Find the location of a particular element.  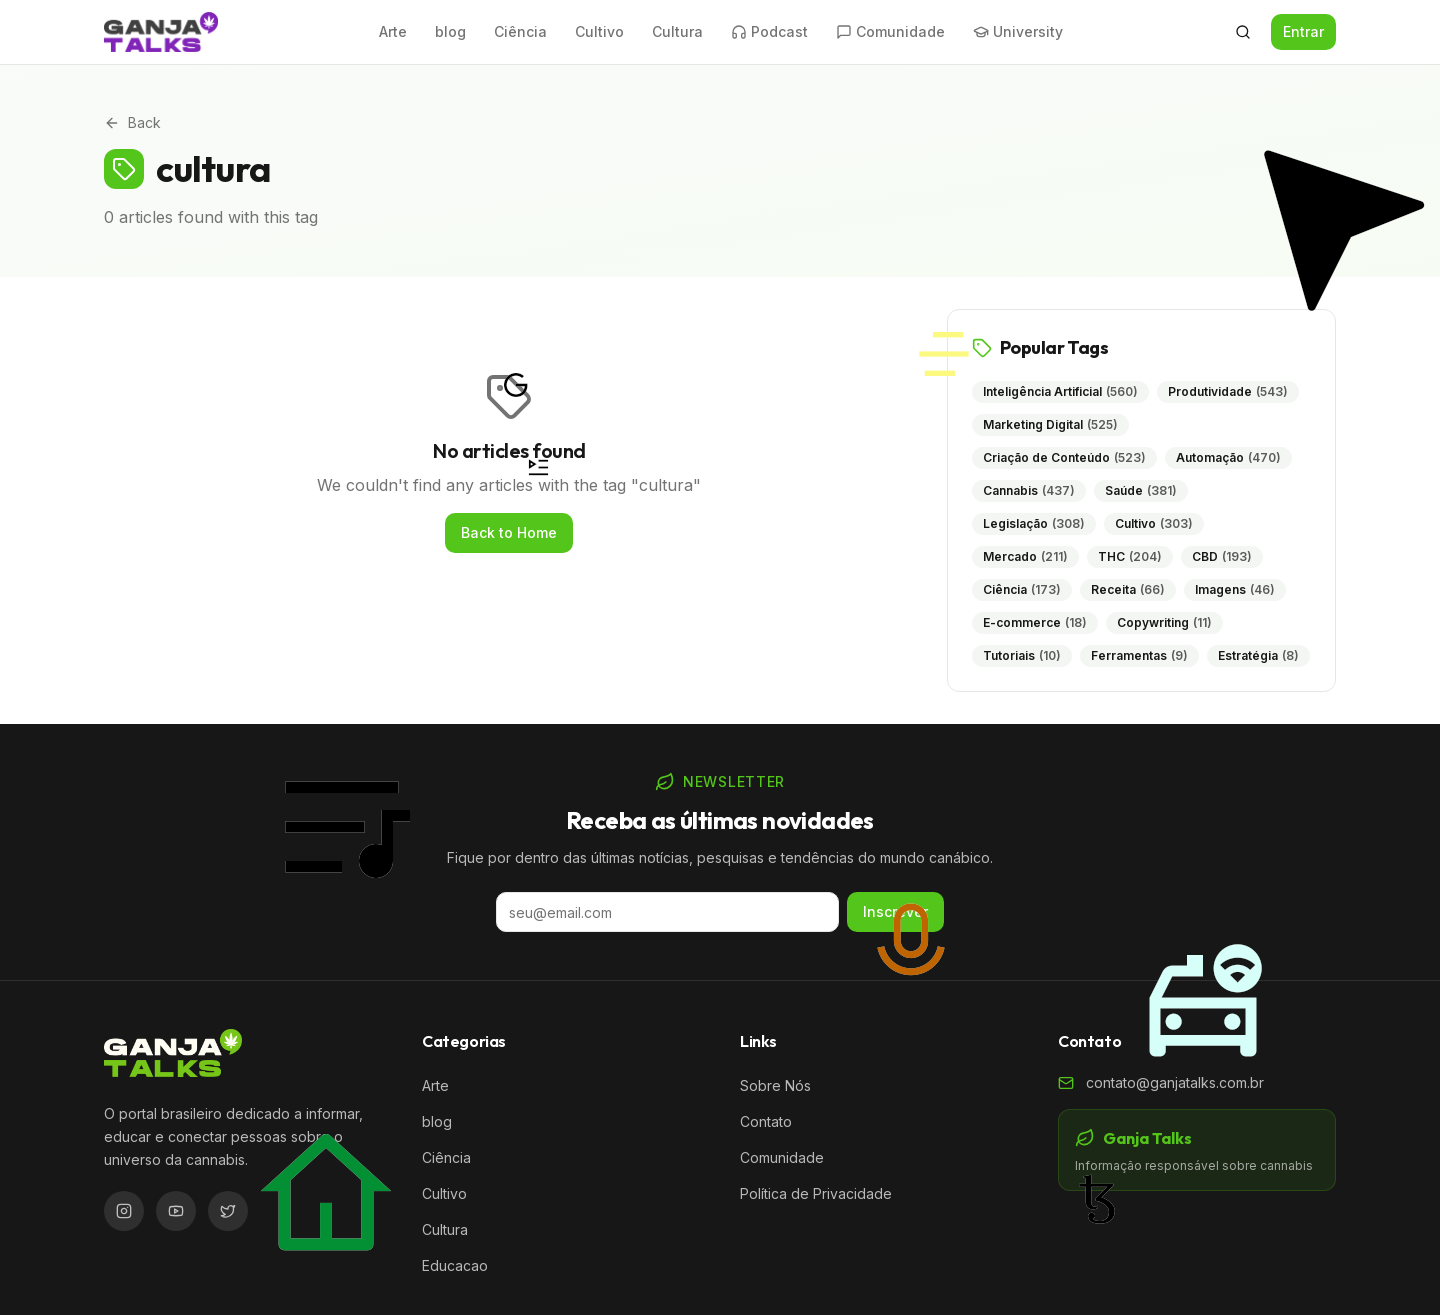

tap to start voice recording is located at coordinates (911, 941).